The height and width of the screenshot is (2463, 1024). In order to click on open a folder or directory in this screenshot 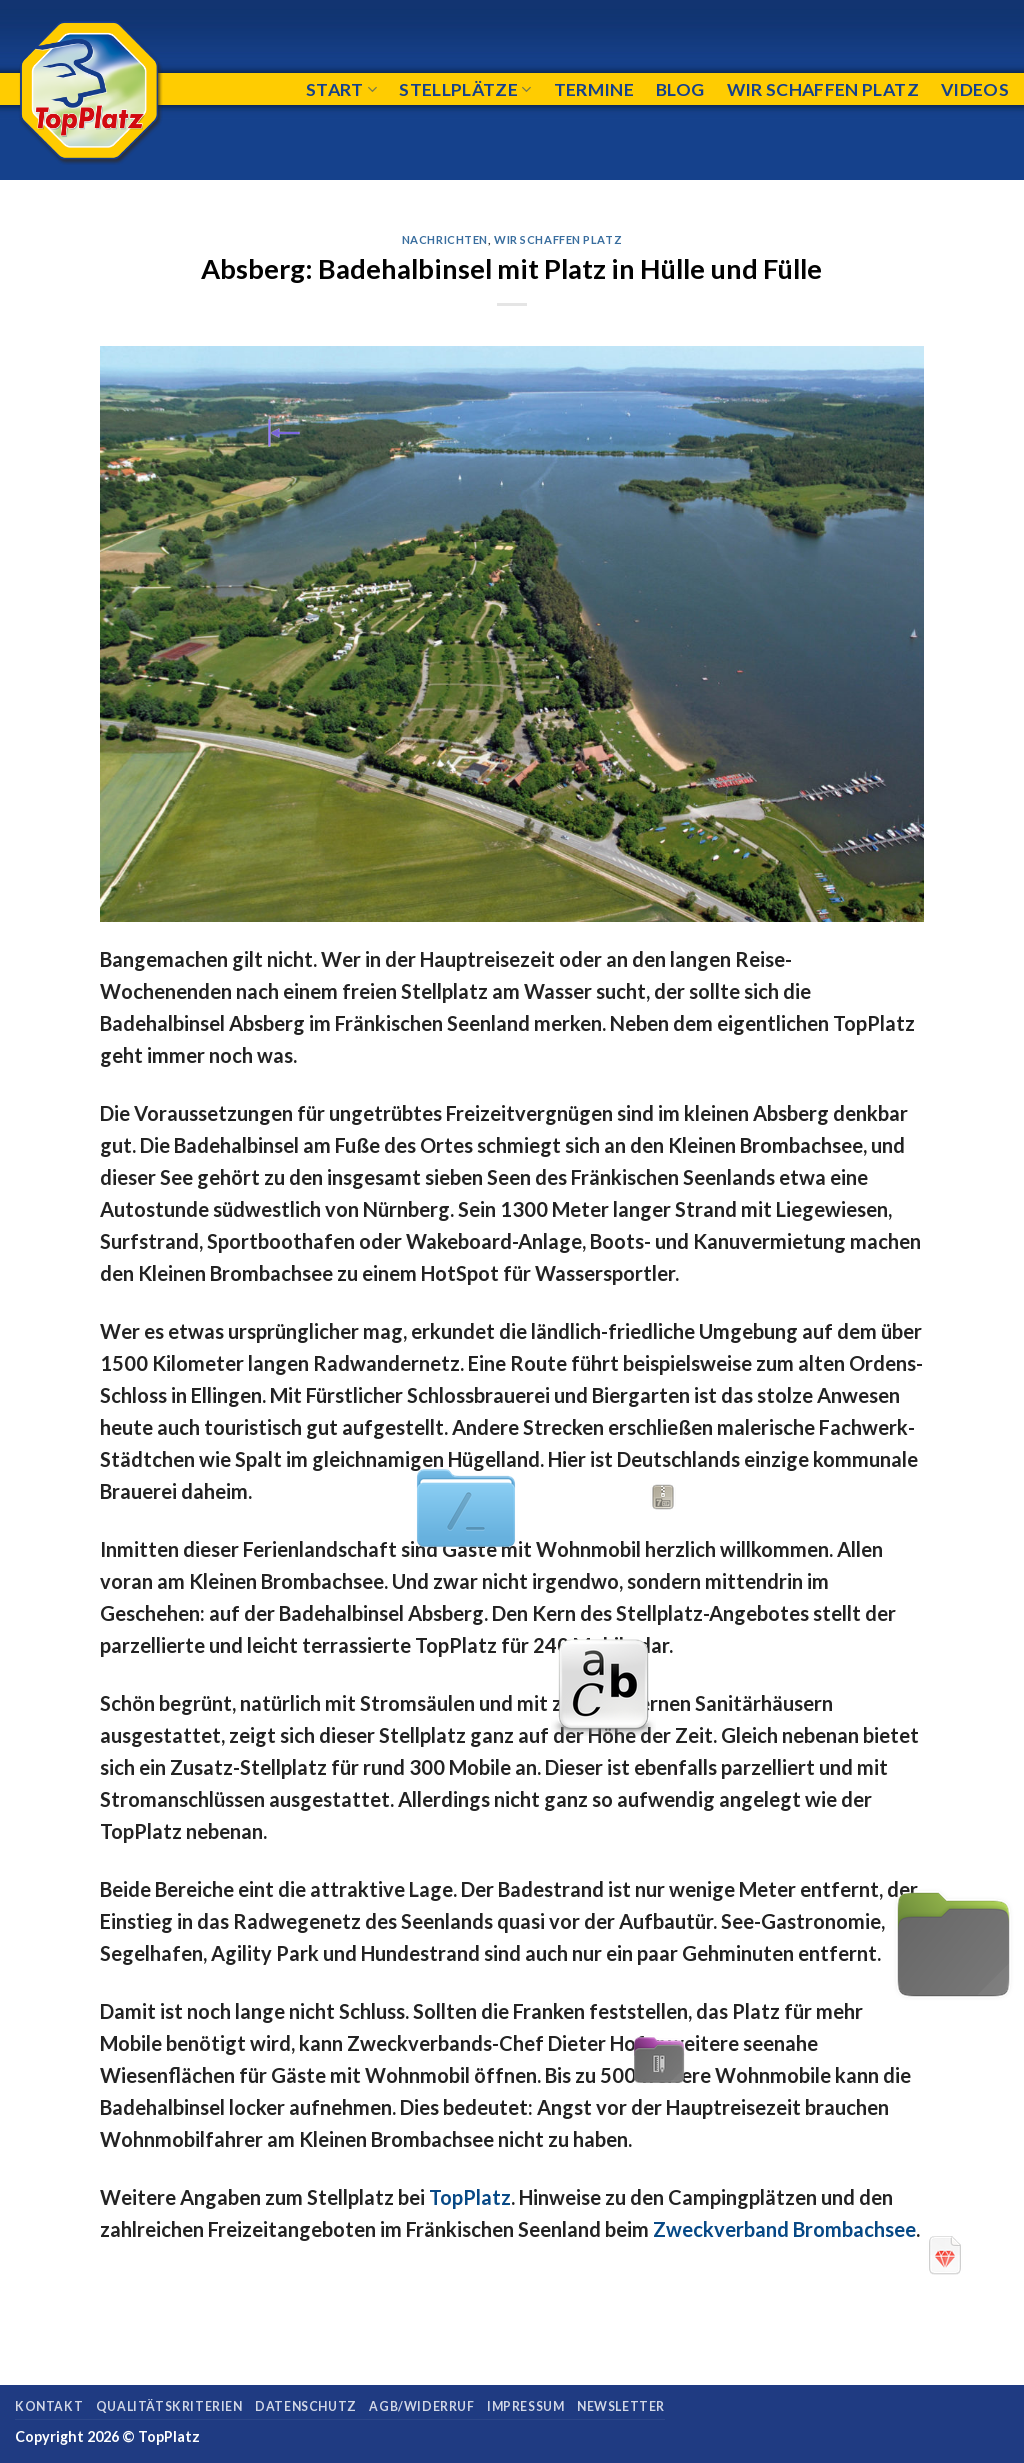, I will do `click(953, 1944)`.